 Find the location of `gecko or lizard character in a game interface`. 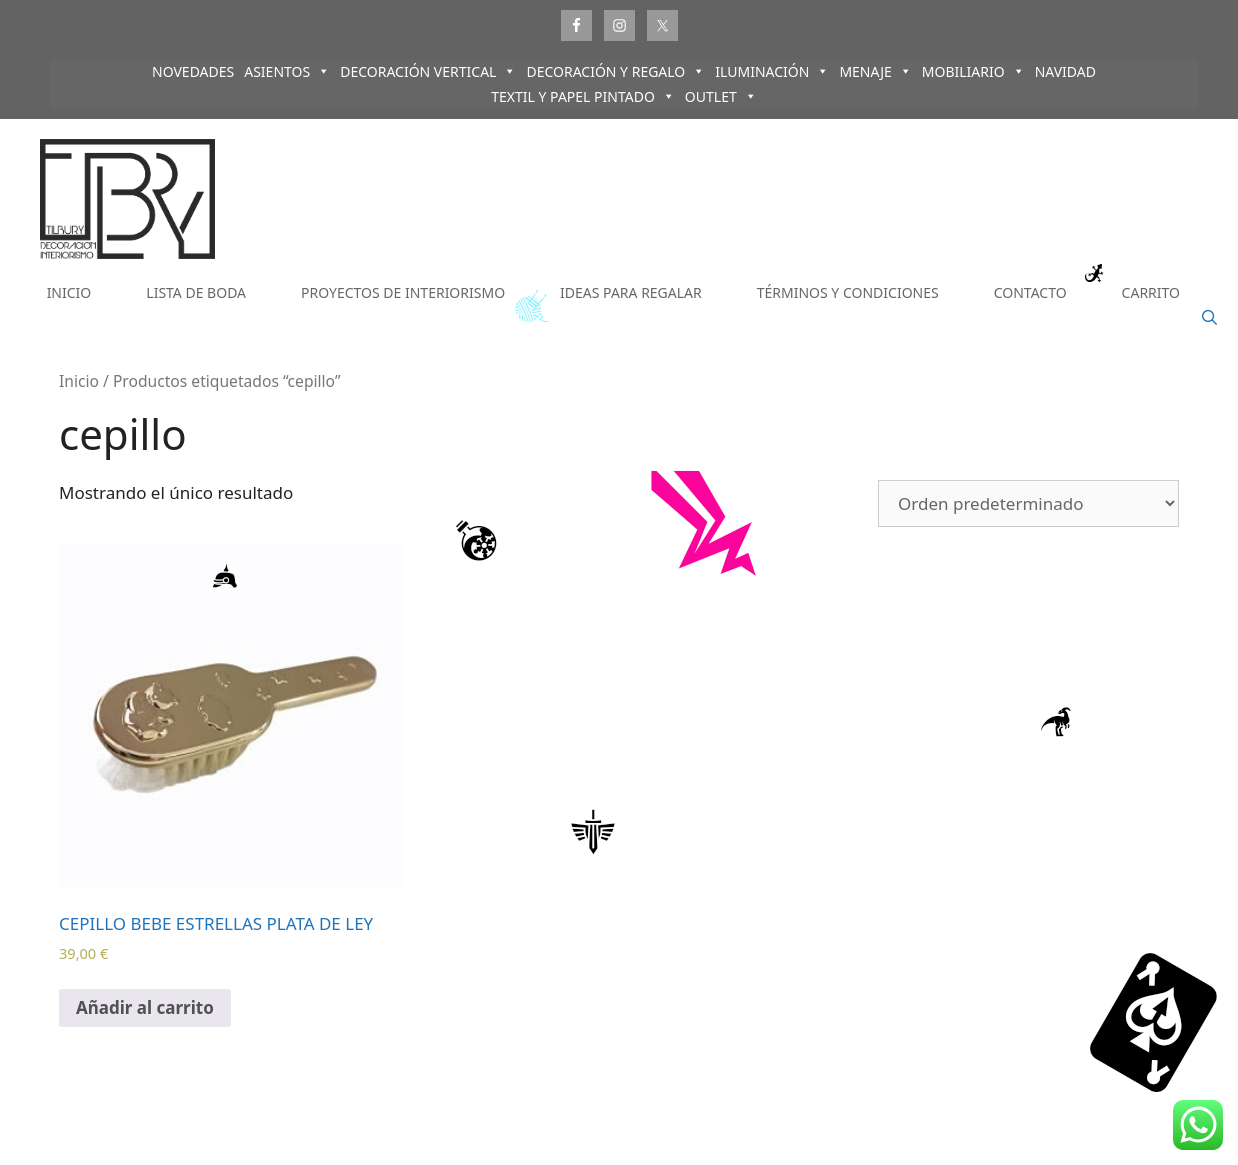

gecko or lizard character in a game interface is located at coordinates (1094, 273).